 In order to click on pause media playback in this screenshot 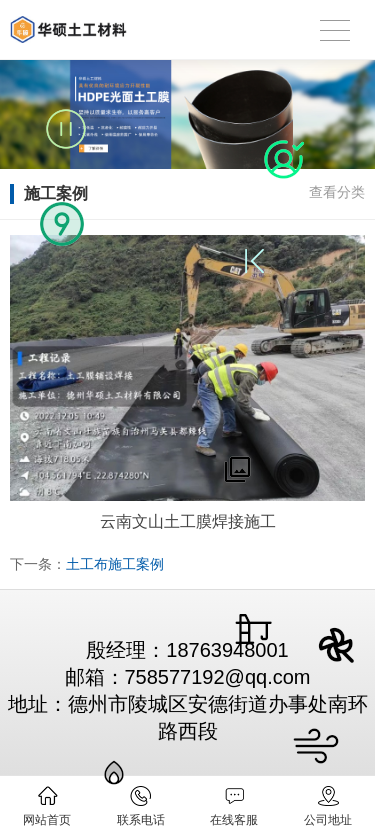, I will do `click(66, 129)`.